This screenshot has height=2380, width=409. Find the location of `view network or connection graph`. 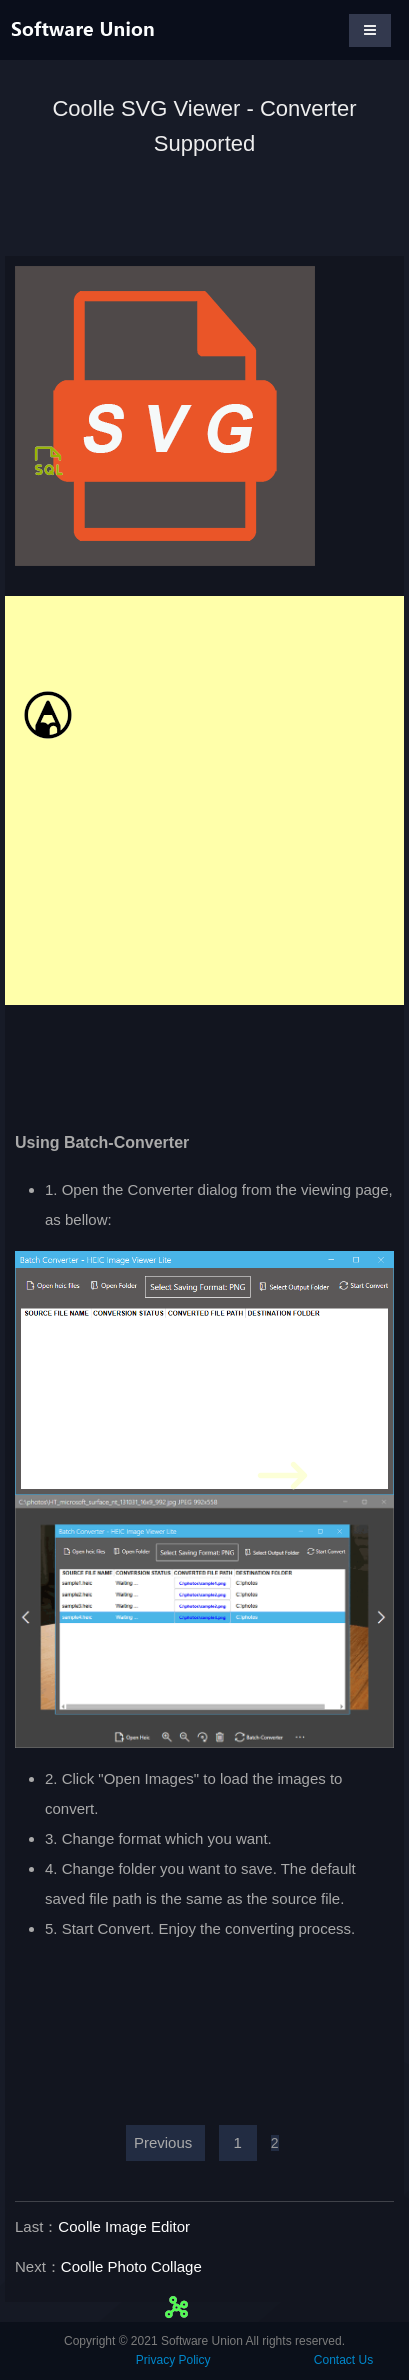

view network or connection graph is located at coordinates (176, 2307).